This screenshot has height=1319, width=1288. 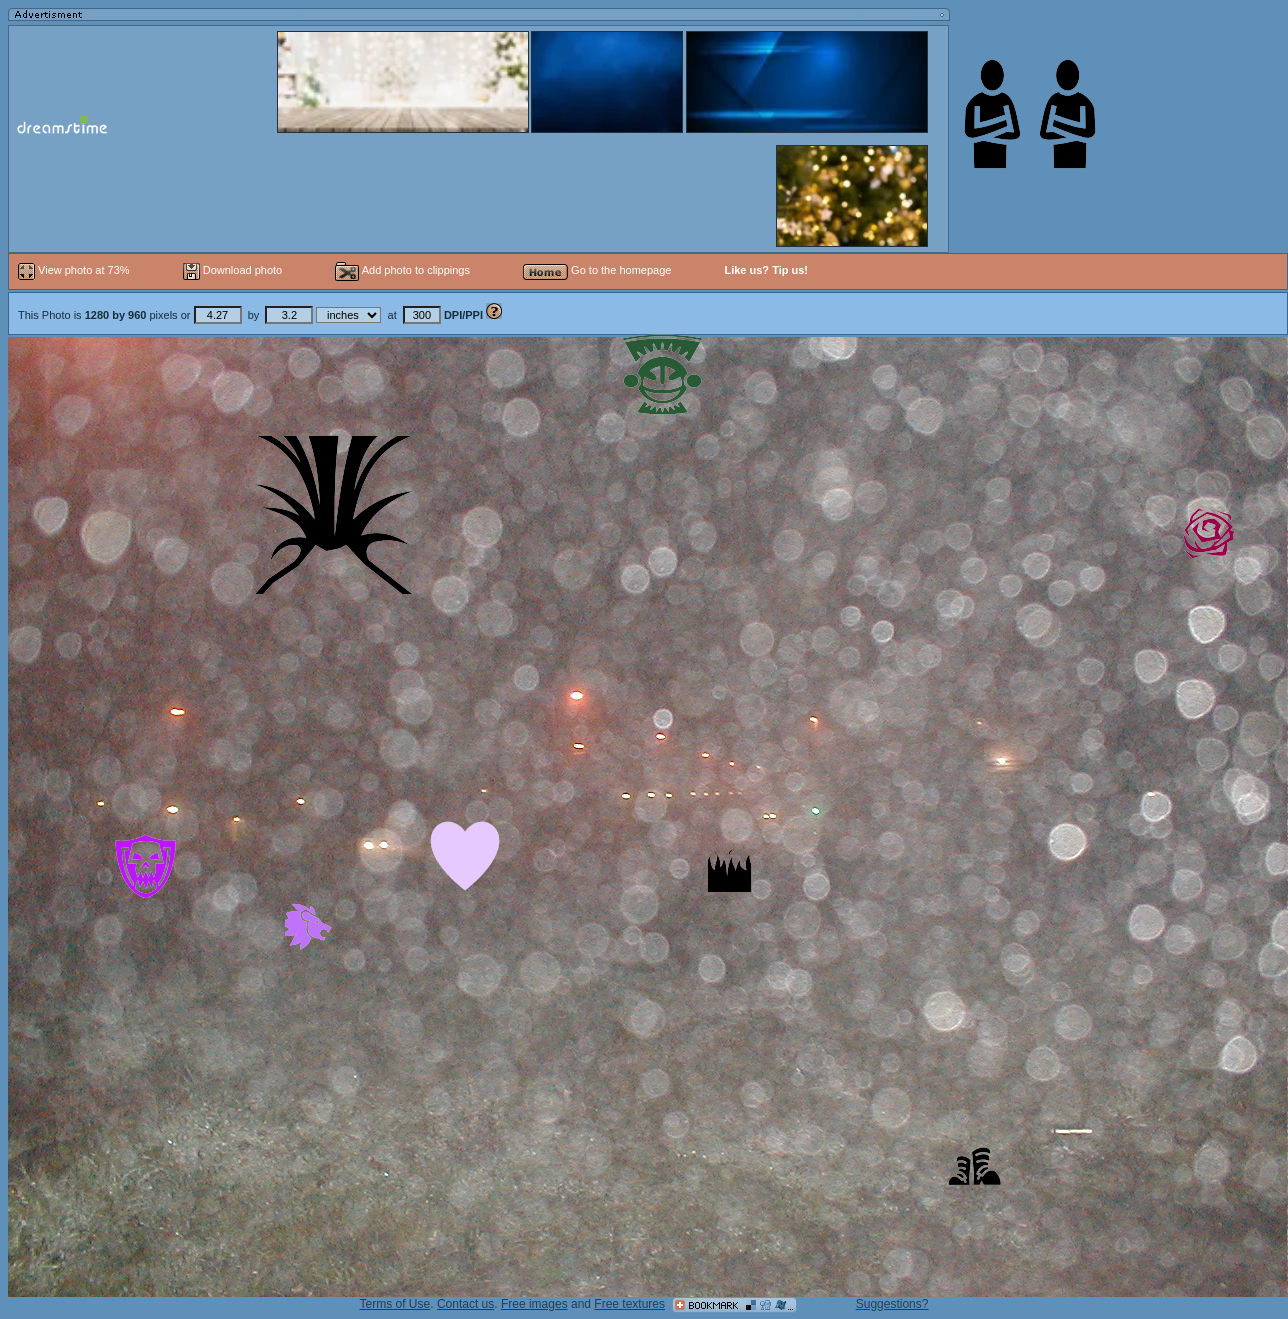 I want to click on access firewall or security settings, so click(x=729, y=870).